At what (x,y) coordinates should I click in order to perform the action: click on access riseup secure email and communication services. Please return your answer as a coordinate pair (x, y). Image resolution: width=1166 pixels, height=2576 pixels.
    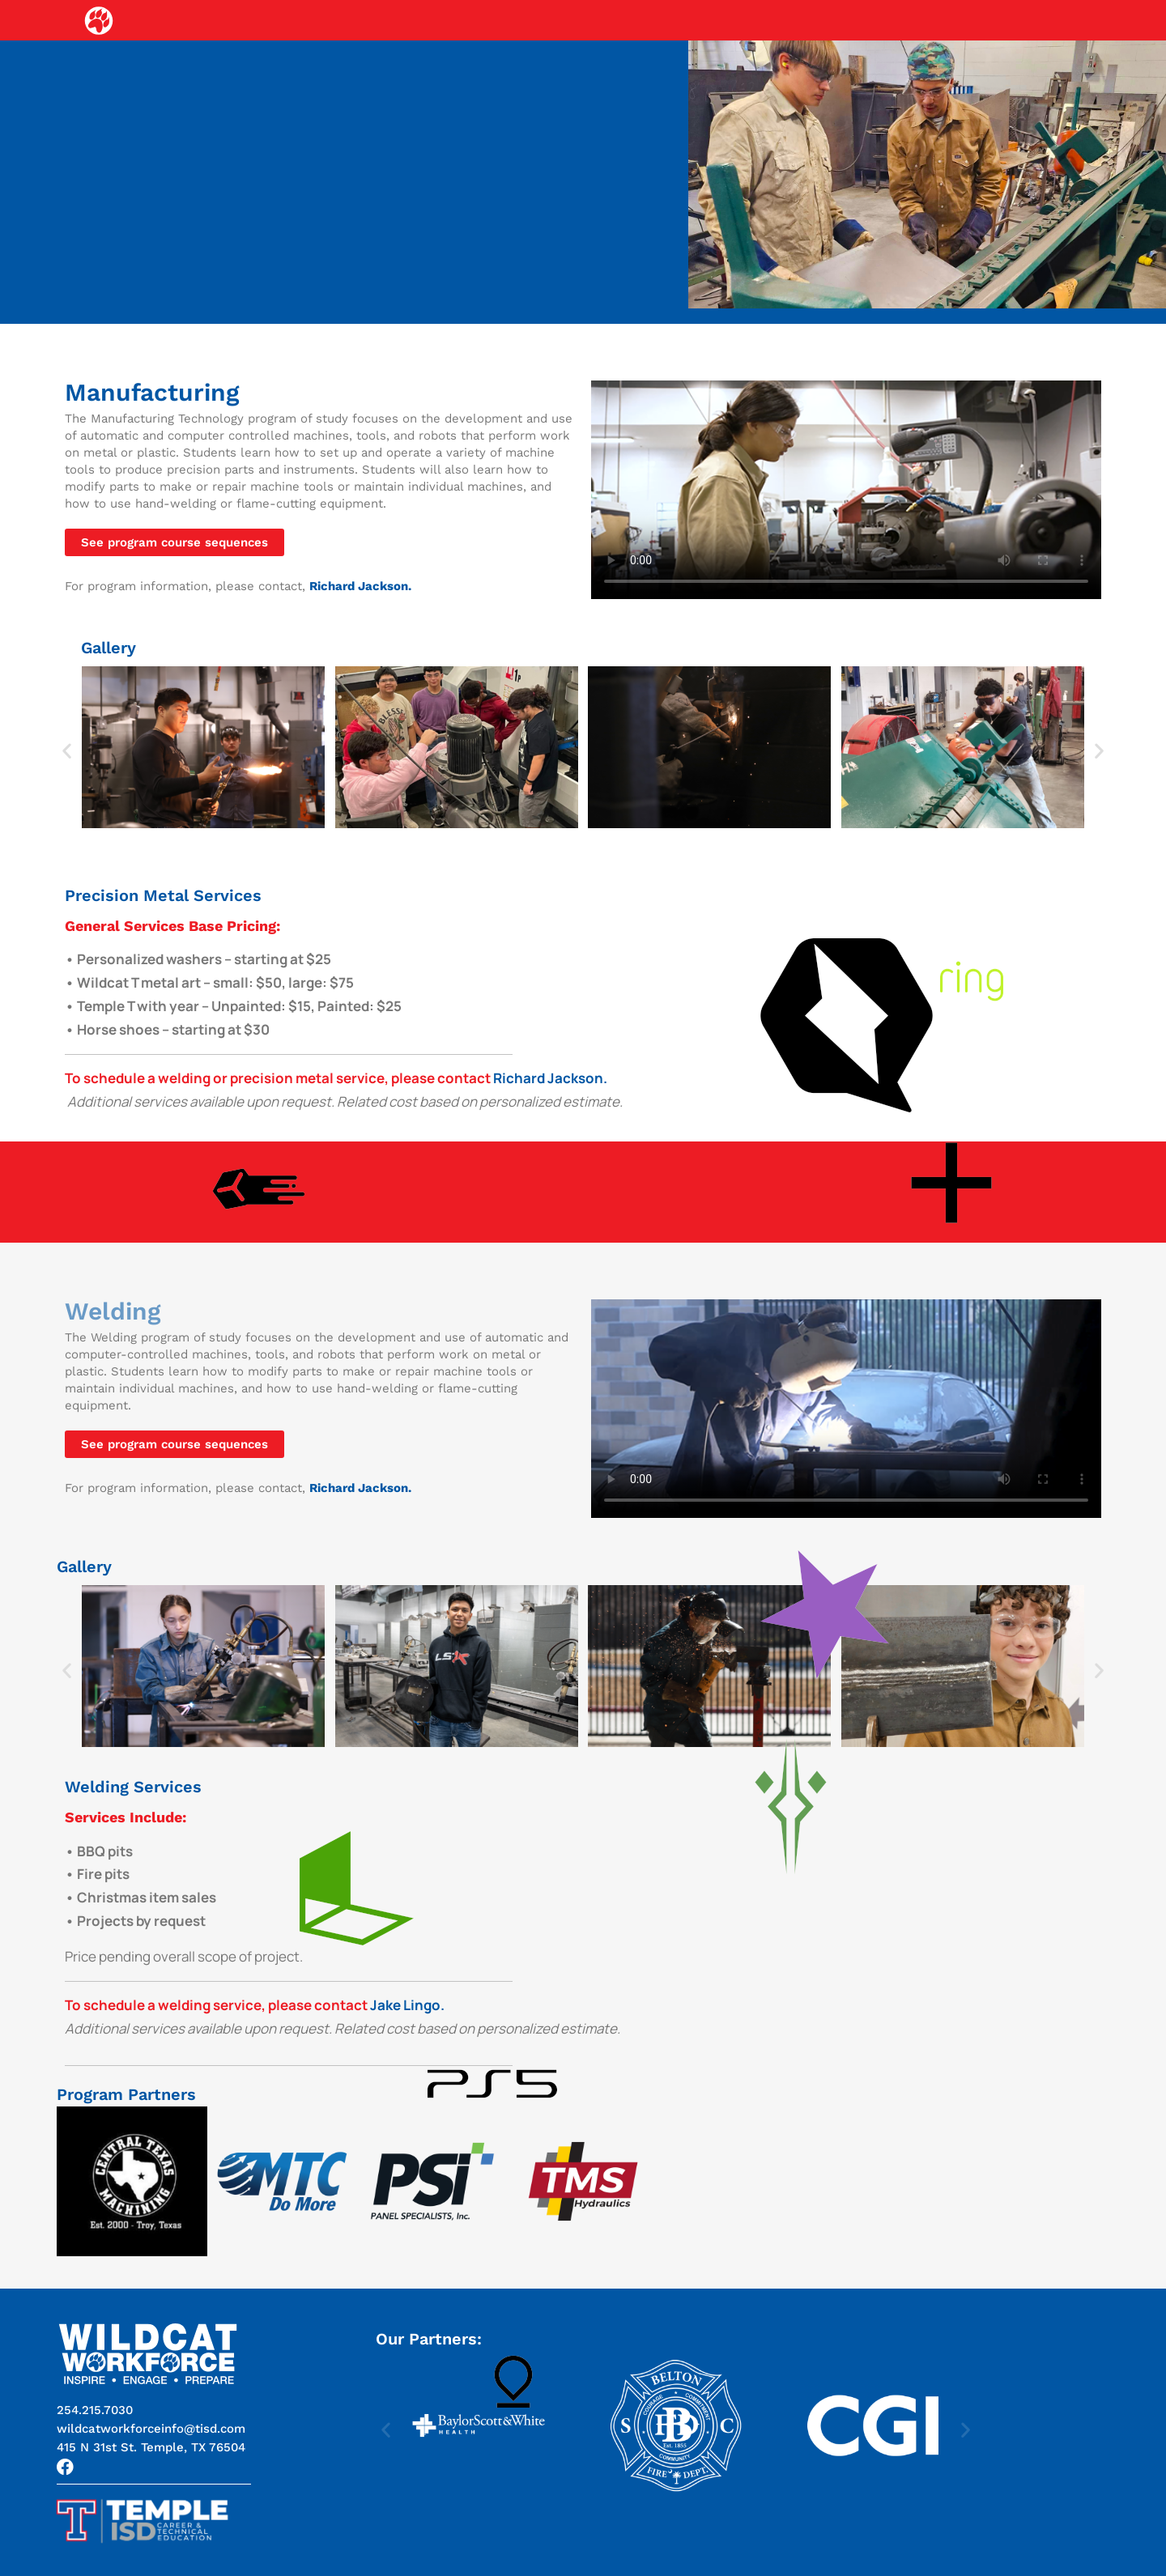
    Looking at the image, I should click on (824, 1614).